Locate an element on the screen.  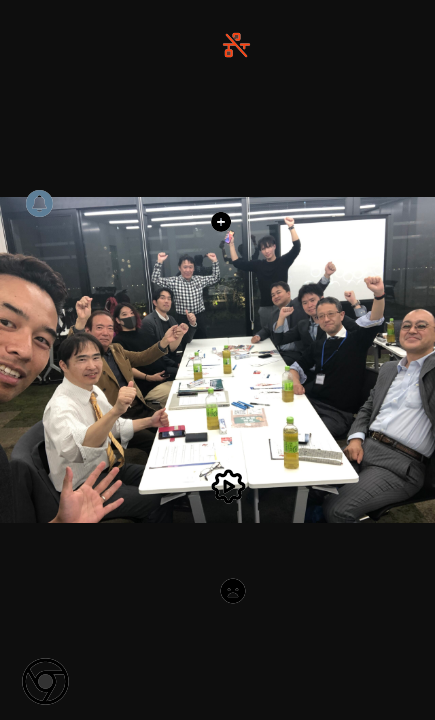
configure automation settings is located at coordinates (228, 486).